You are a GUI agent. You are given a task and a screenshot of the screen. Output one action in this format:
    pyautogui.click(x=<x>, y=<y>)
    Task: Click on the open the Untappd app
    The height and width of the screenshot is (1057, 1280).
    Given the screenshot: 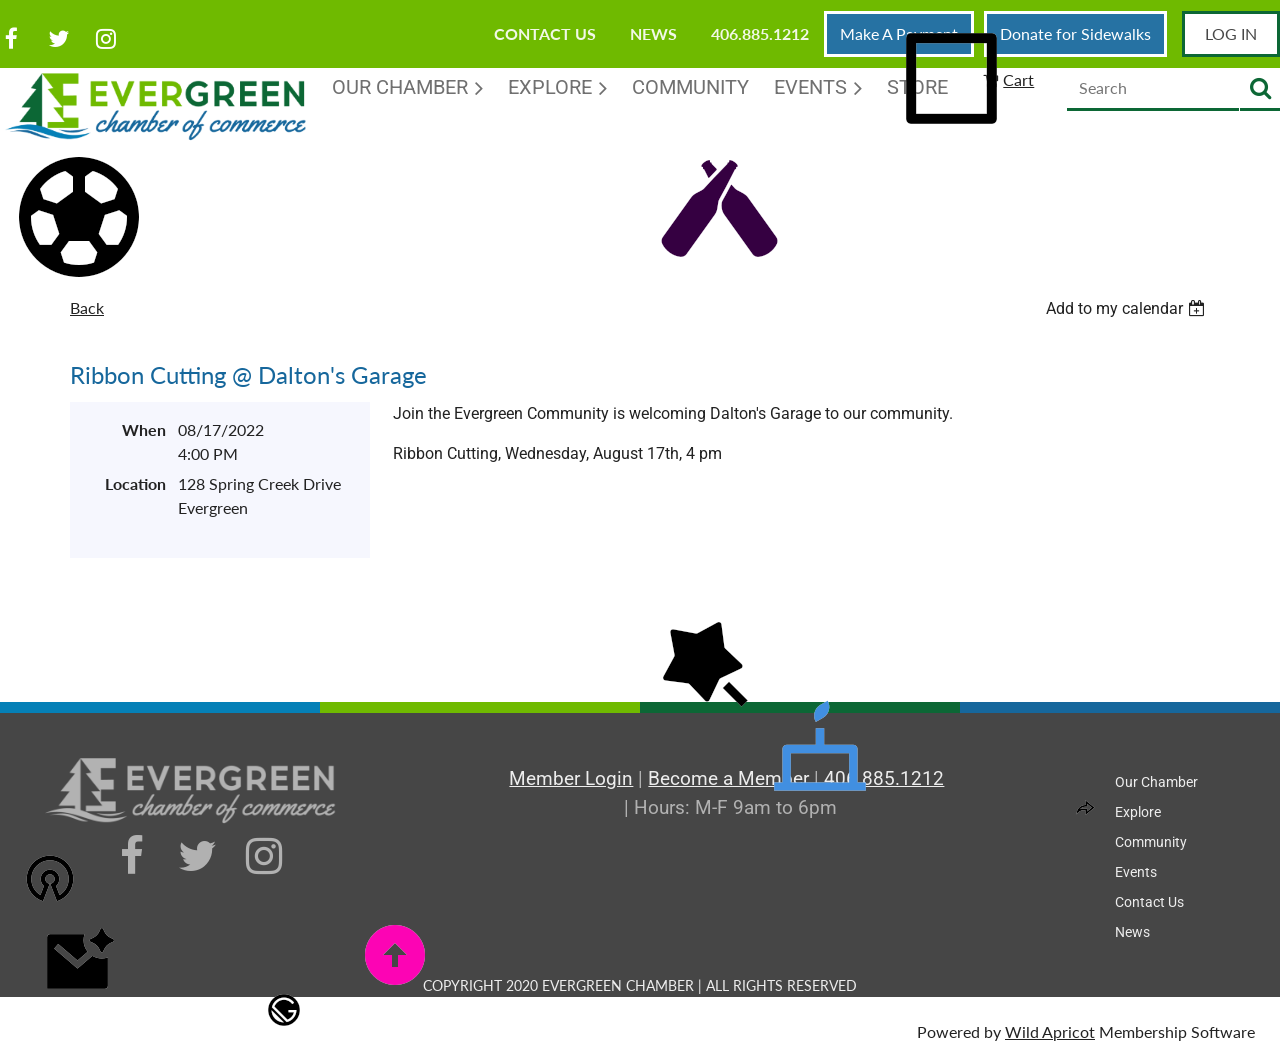 What is the action you would take?
    pyautogui.click(x=719, y=208)
    